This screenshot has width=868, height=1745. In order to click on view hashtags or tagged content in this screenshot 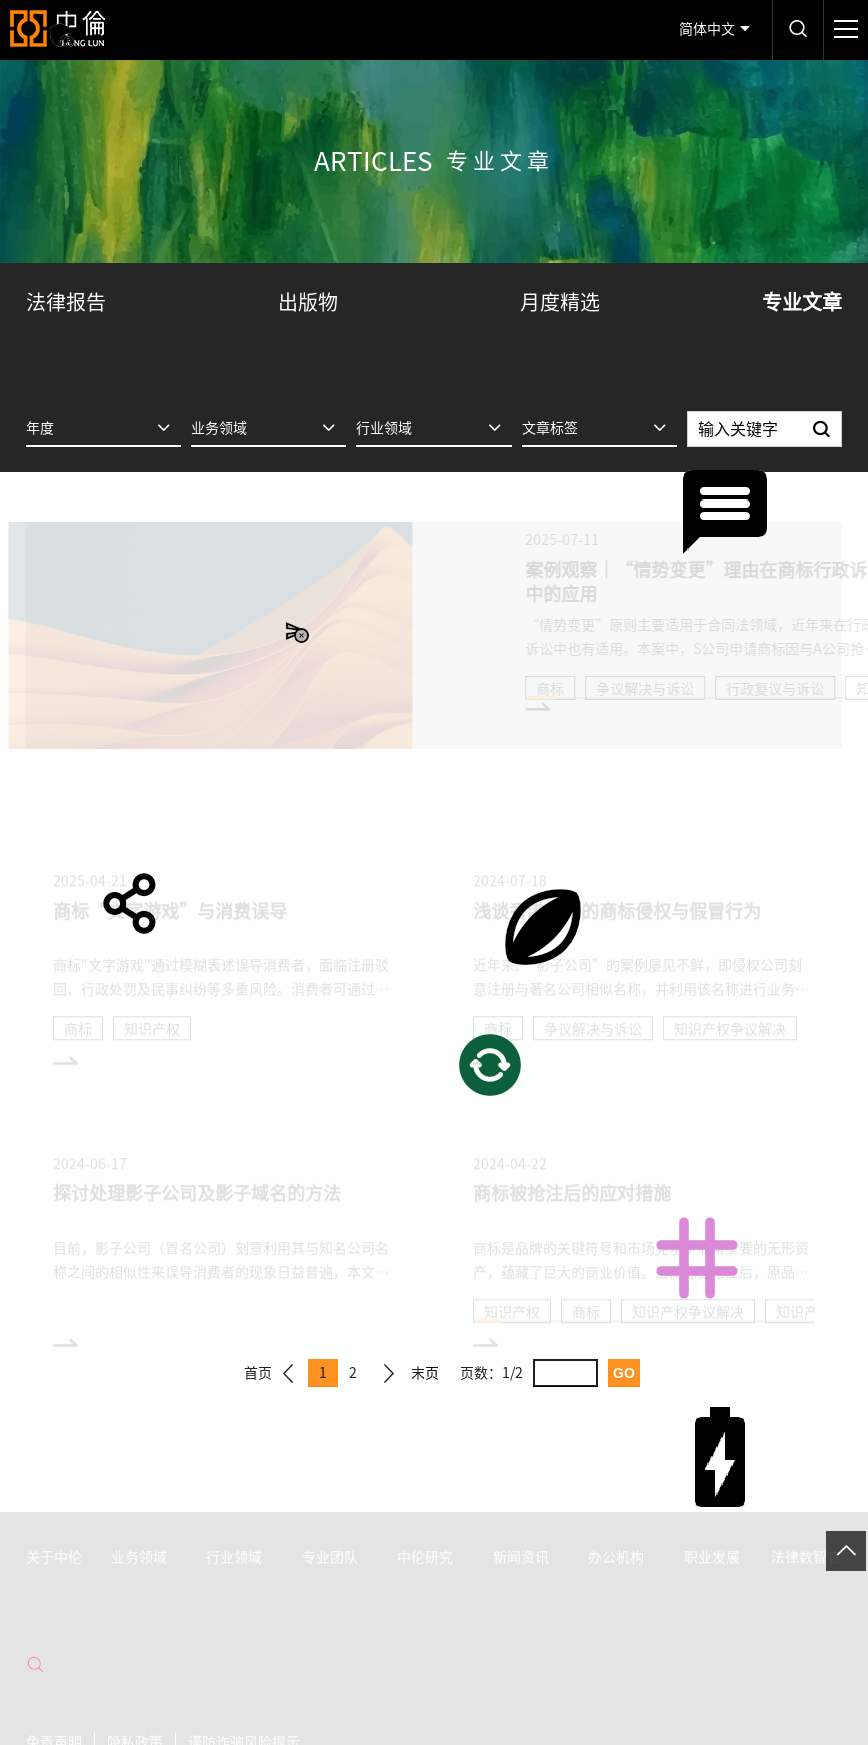, I will do `click(697, 1258)`.